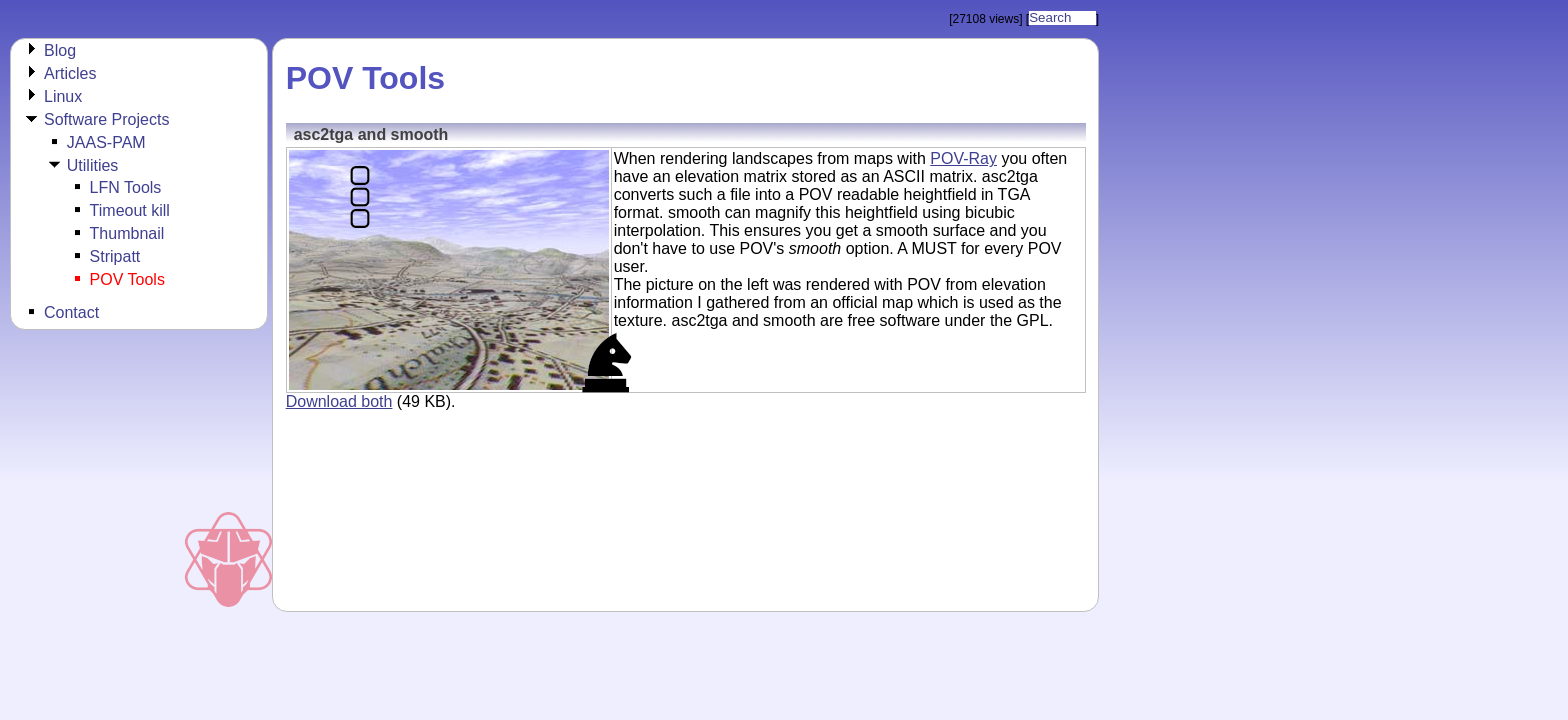  Describe the element at coordinates (607, 365) in the screenshot. I see `play chess game` at that location.